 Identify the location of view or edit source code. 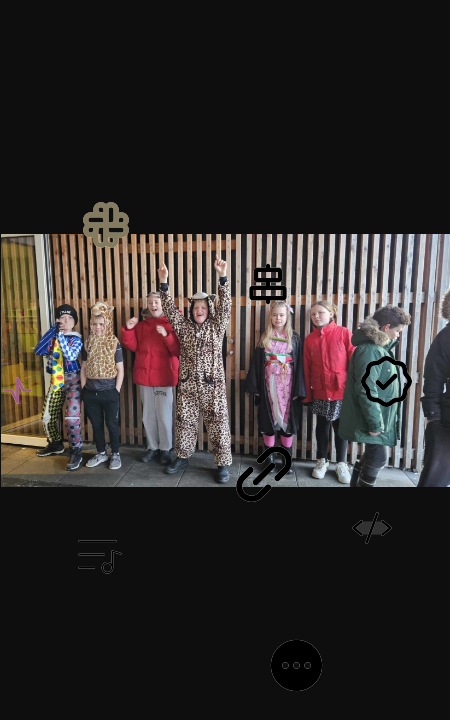
(372, 528).